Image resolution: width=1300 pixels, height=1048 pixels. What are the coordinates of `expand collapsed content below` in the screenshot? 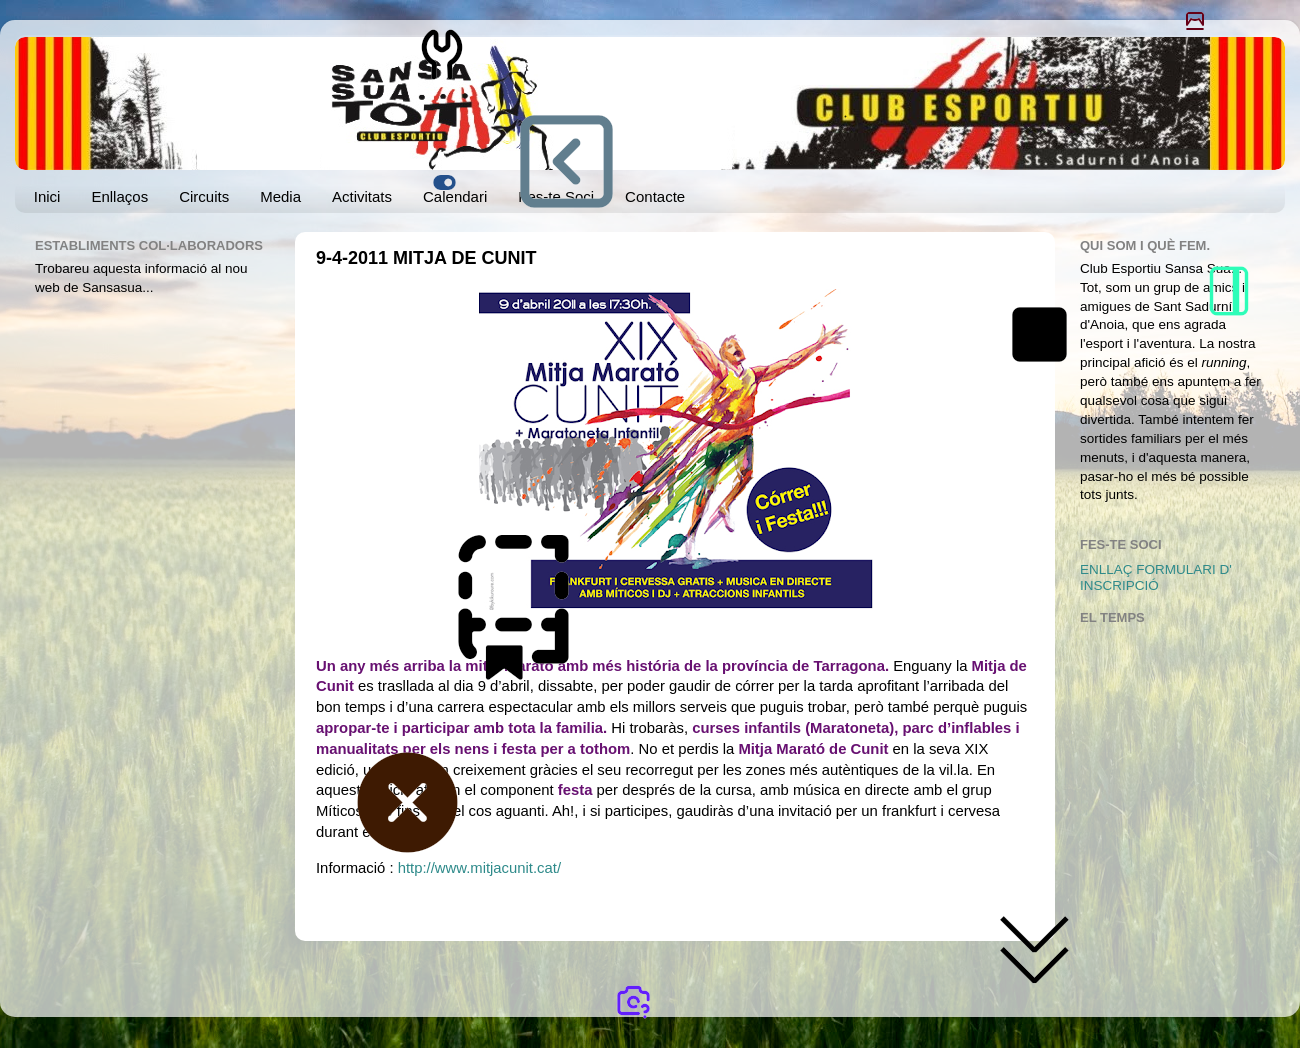 It's located at (1037, 952).